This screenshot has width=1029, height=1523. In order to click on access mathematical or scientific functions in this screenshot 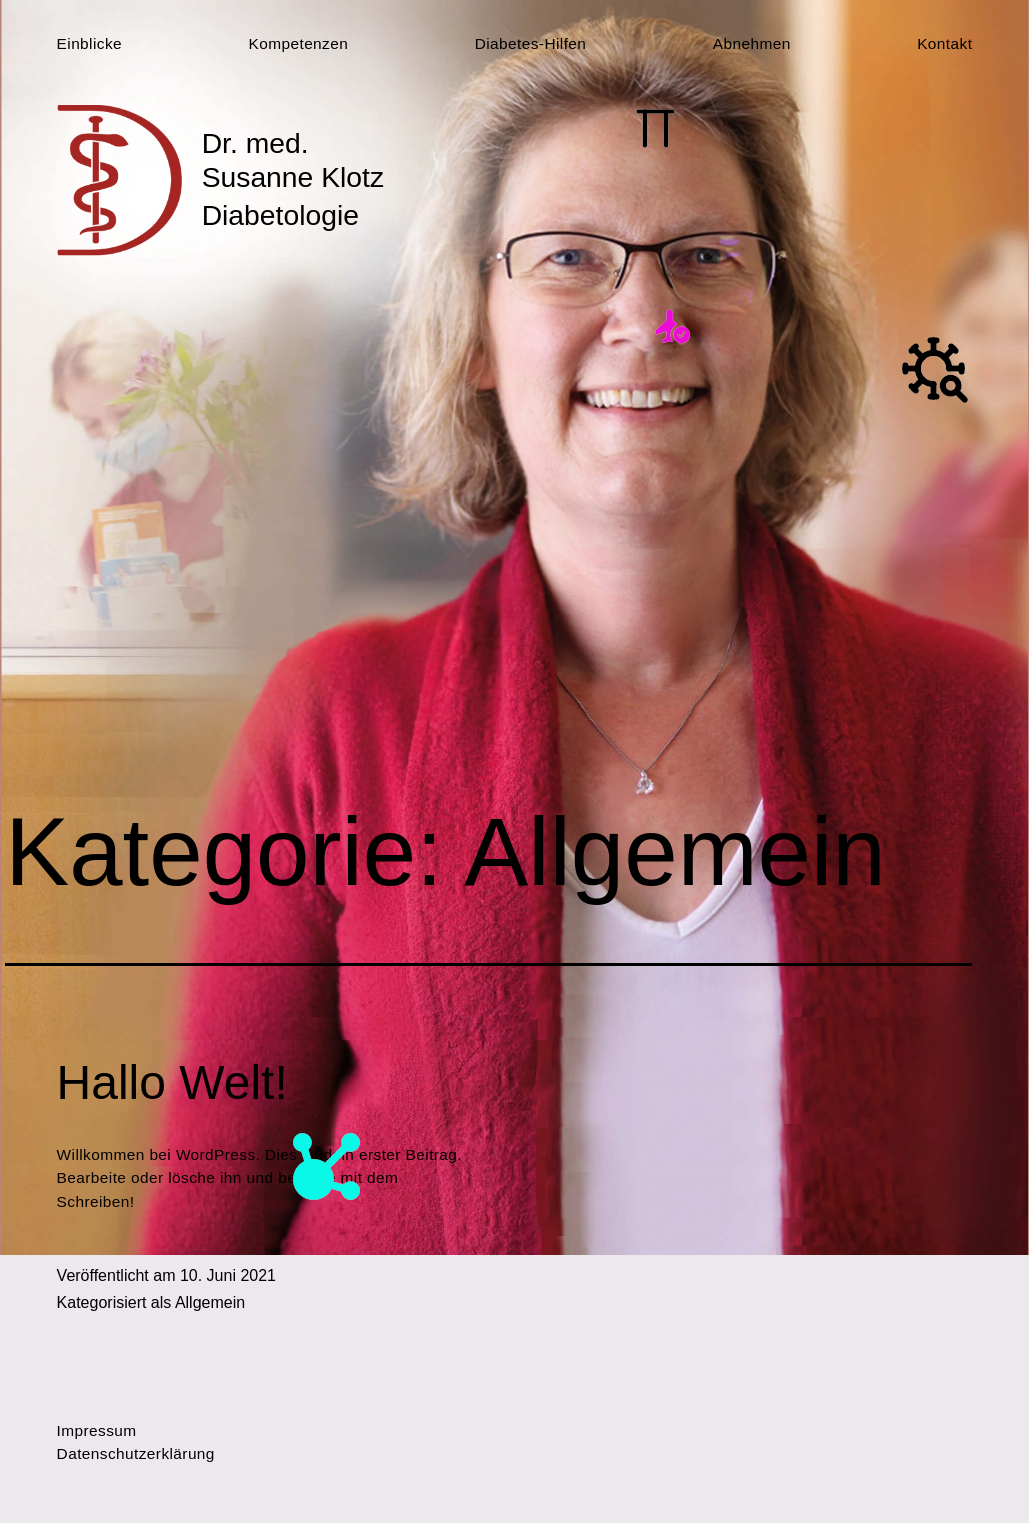, I will do `click(655, 128)`.